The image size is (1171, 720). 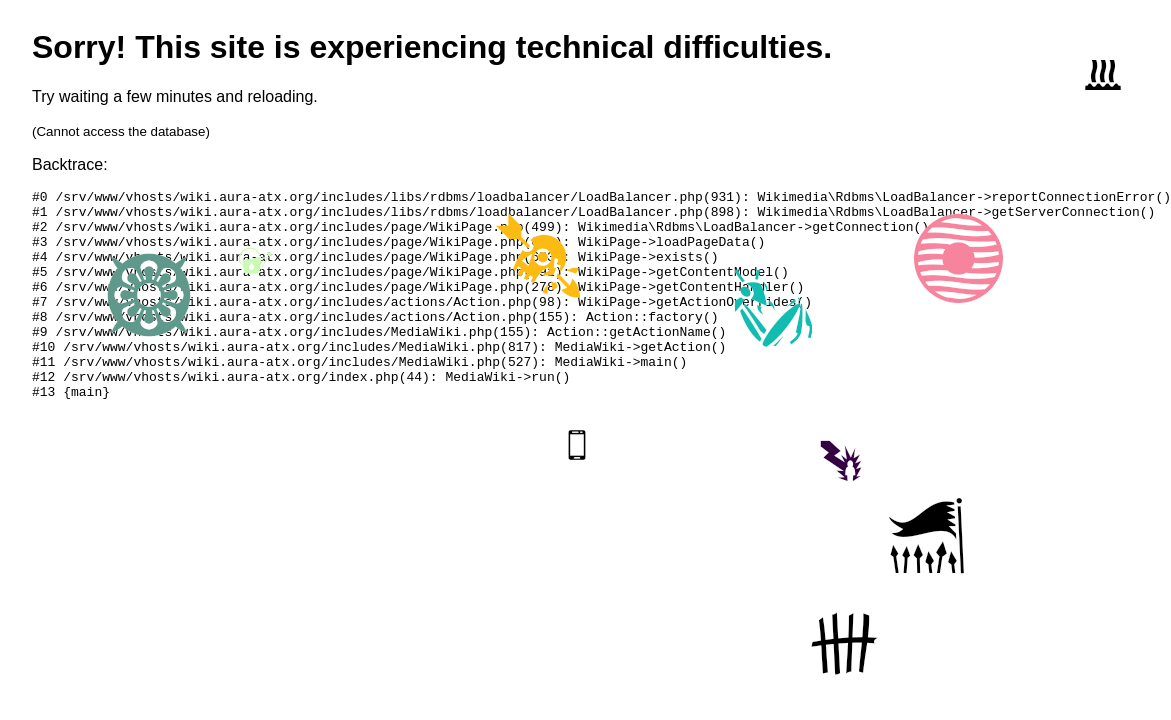 What do you see at coordinates (255, 260) in the screenshot?
I see `water plants or crops in a gardening game` at bounding box center [255, 260].